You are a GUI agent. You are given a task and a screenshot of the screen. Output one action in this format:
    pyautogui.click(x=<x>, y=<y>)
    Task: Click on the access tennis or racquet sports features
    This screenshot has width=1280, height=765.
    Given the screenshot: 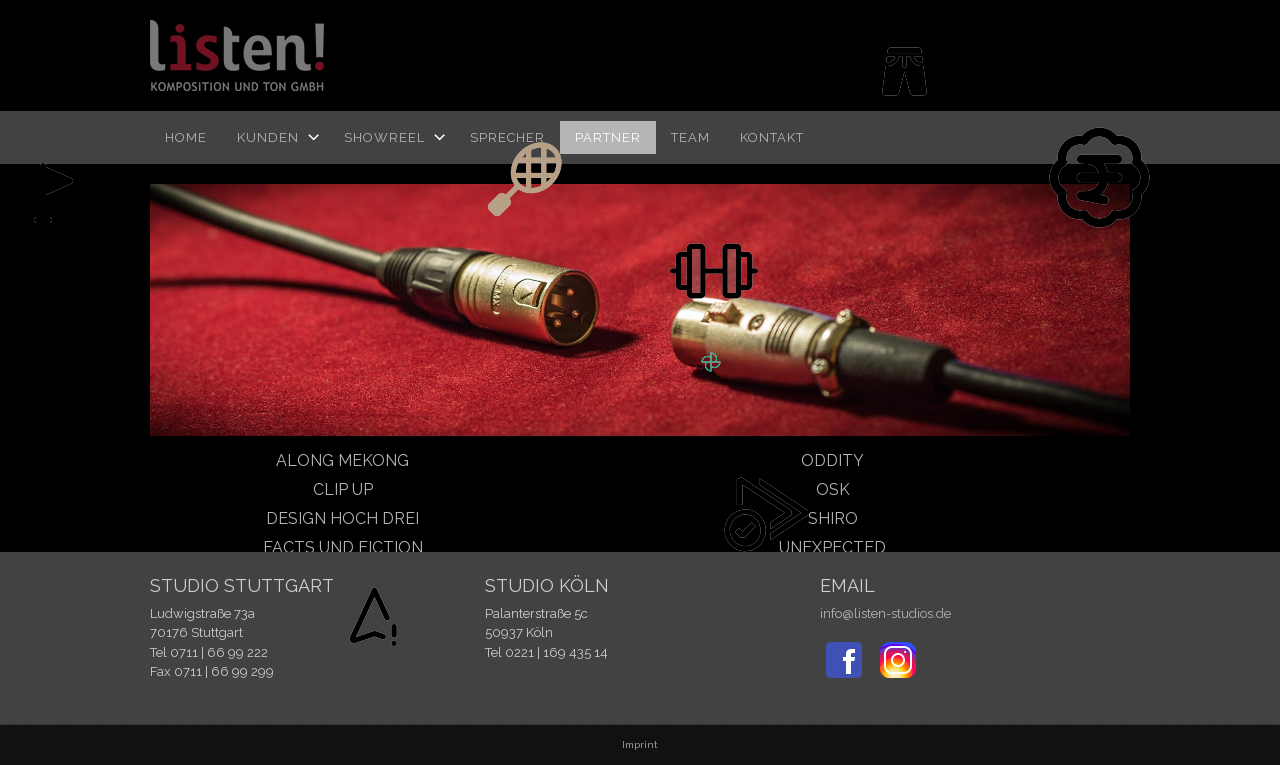 What is the action you would take?
    pyautogui.click(x=523, y=180)
    